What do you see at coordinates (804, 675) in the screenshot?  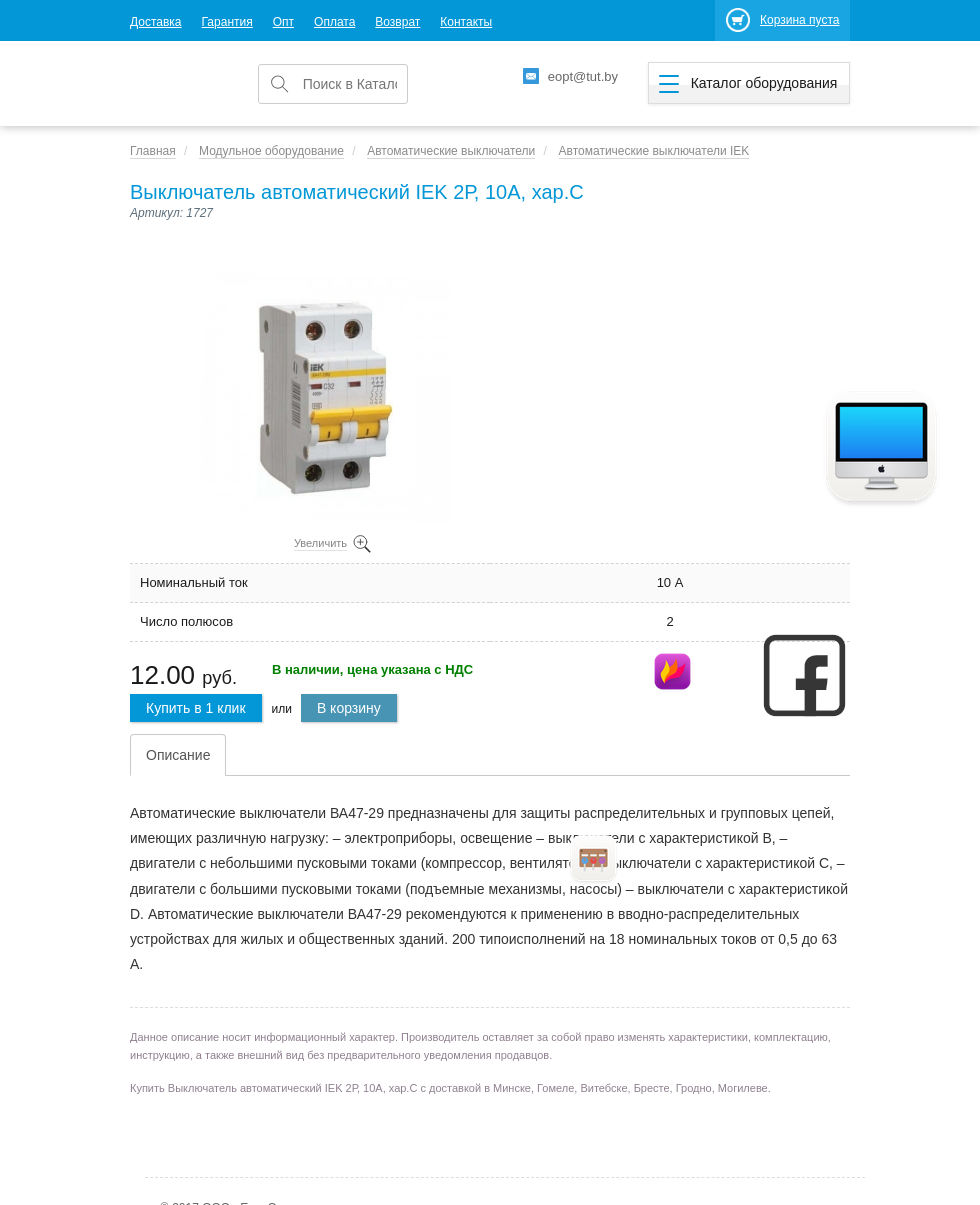 I see `connect your Facebook account` at bounding box center [804, 675].